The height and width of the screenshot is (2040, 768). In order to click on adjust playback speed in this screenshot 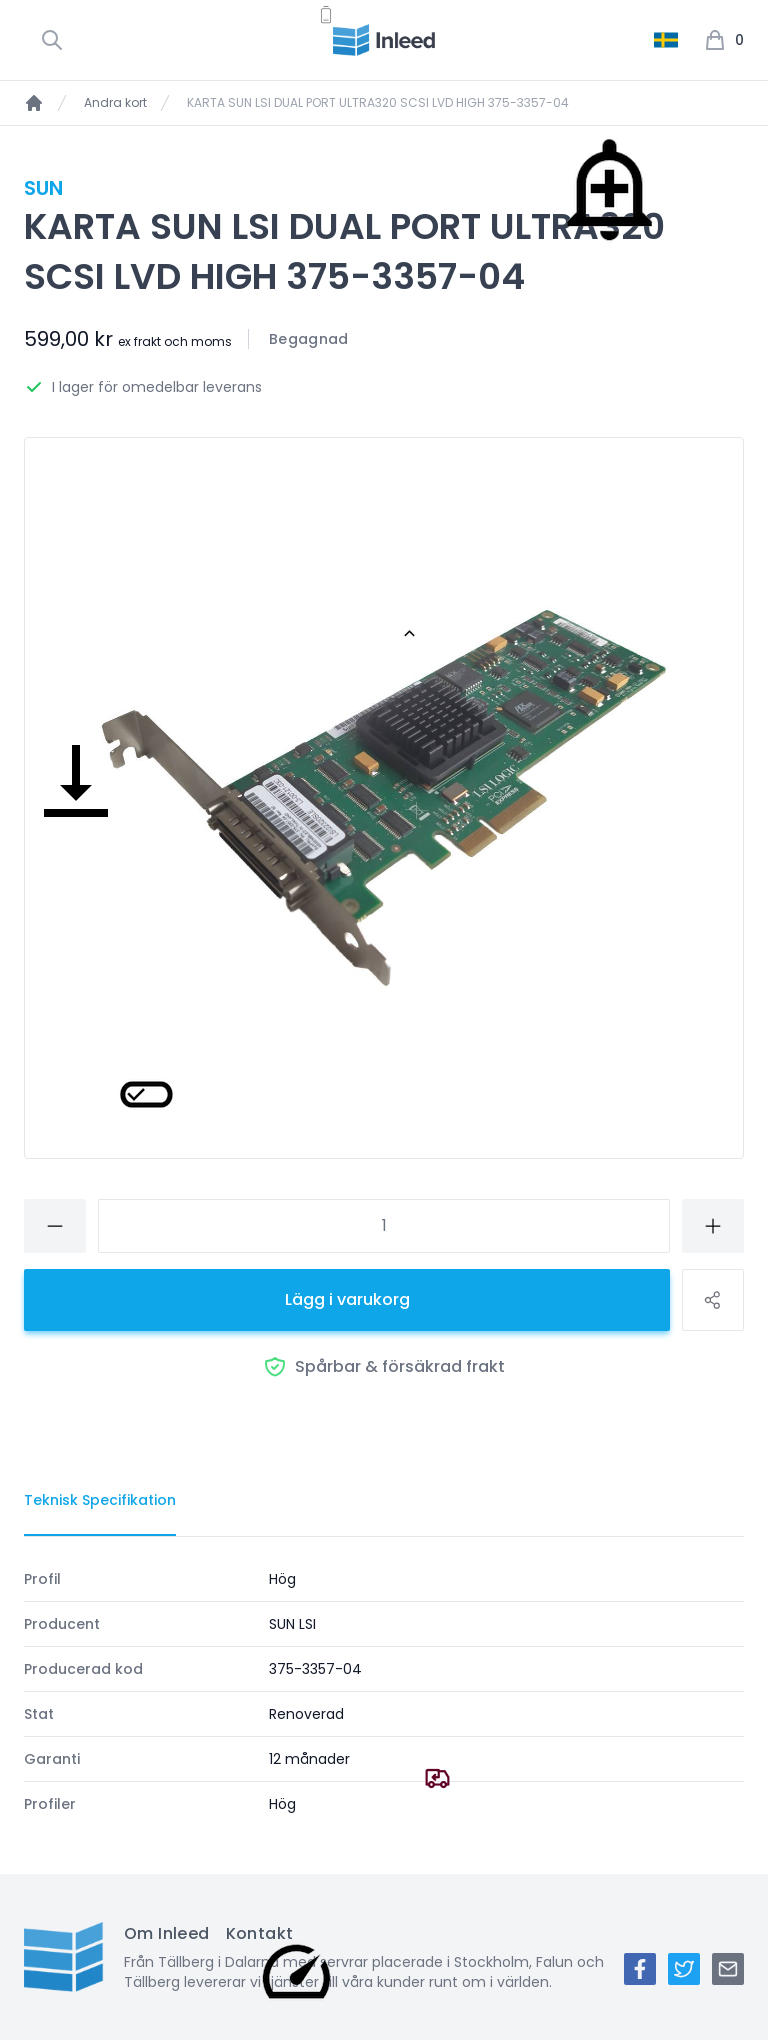, I will do `click(296, 1971)`.